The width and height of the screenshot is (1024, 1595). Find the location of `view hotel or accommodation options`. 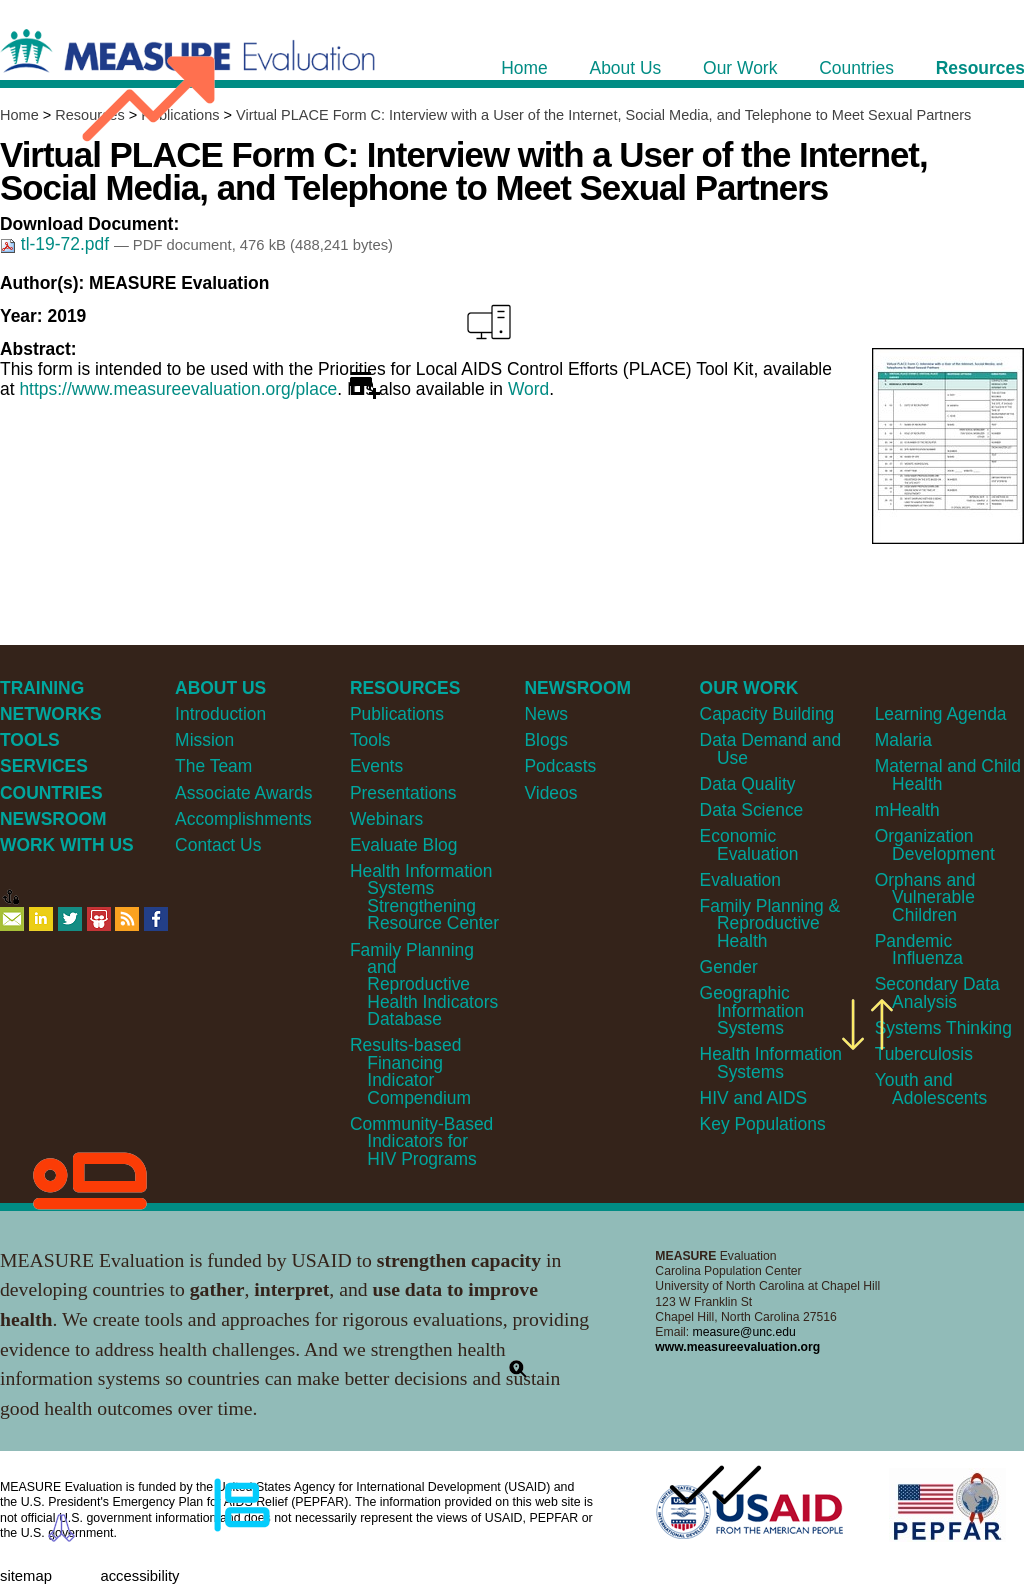

view hotel or accommodation options is located at coordinates (90, 1181).